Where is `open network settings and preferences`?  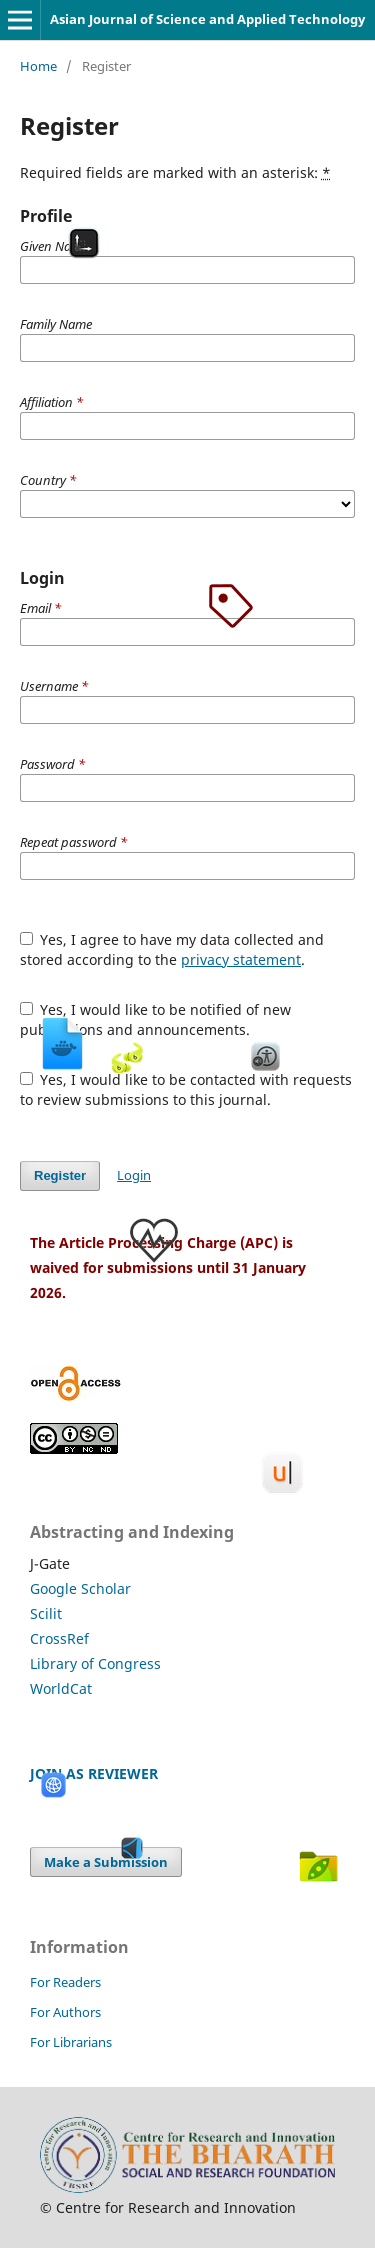
open network settings and preferences is located at coordinates (53, 1785).